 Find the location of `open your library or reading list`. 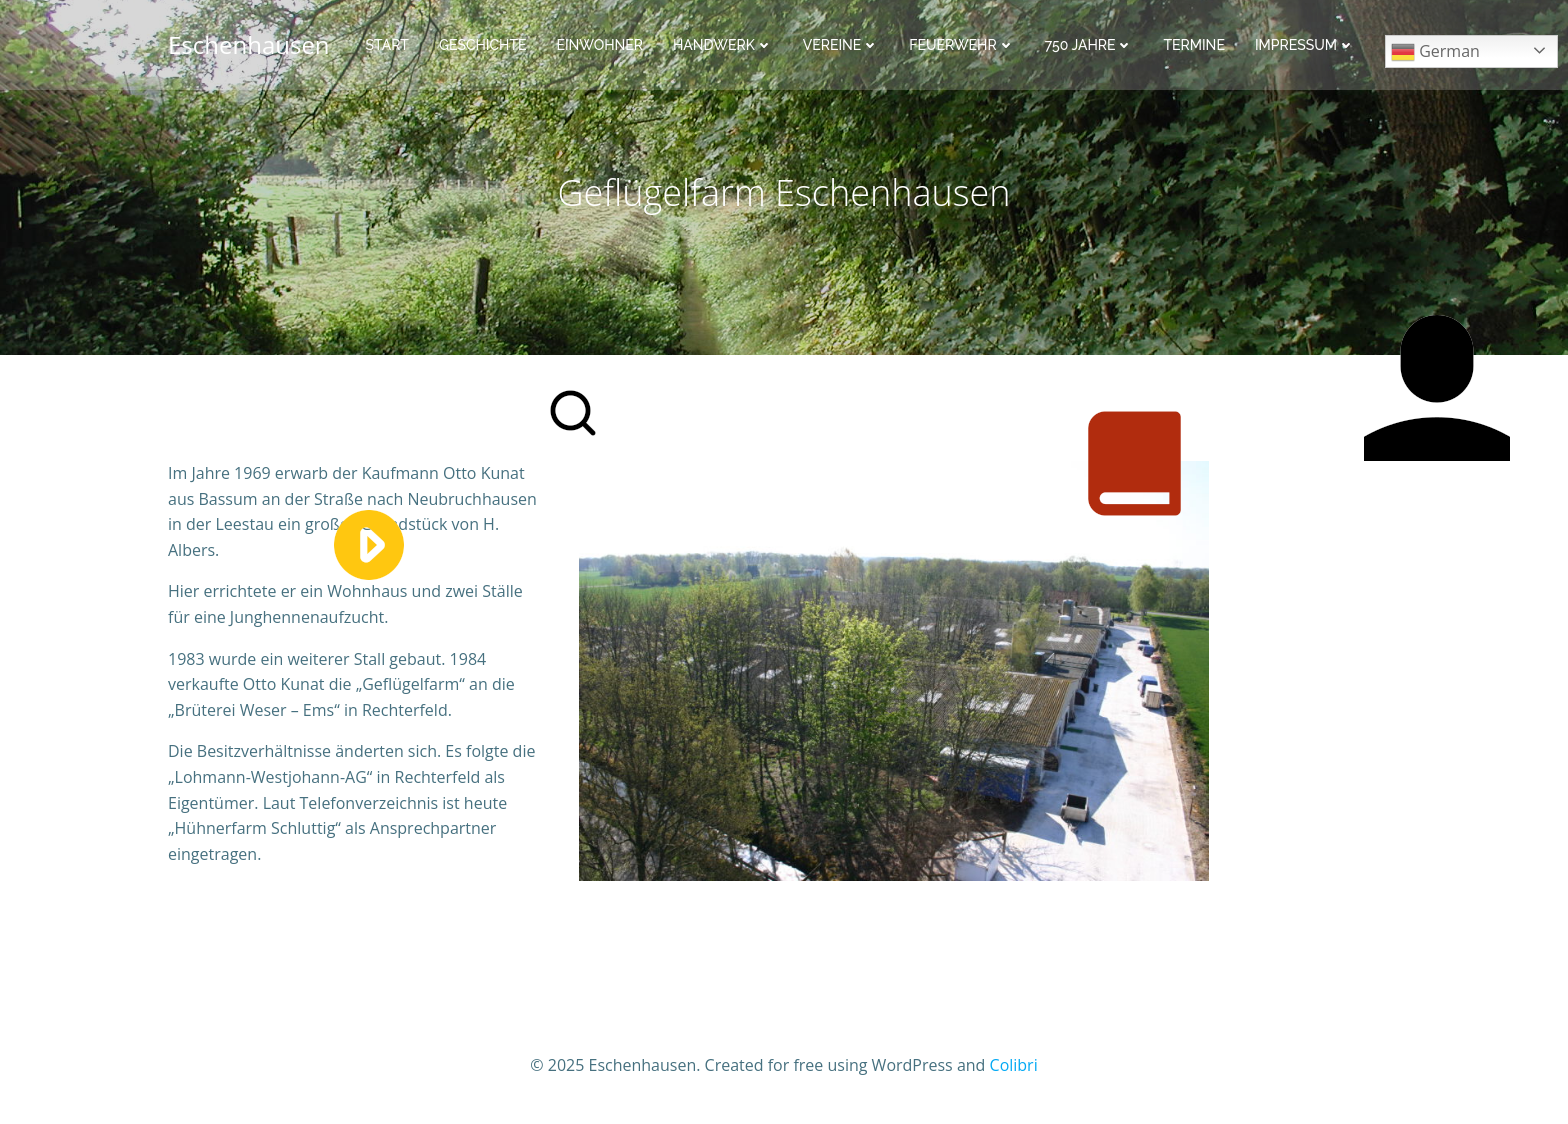

open your library or reading list is located at coordinates (1134, 463).